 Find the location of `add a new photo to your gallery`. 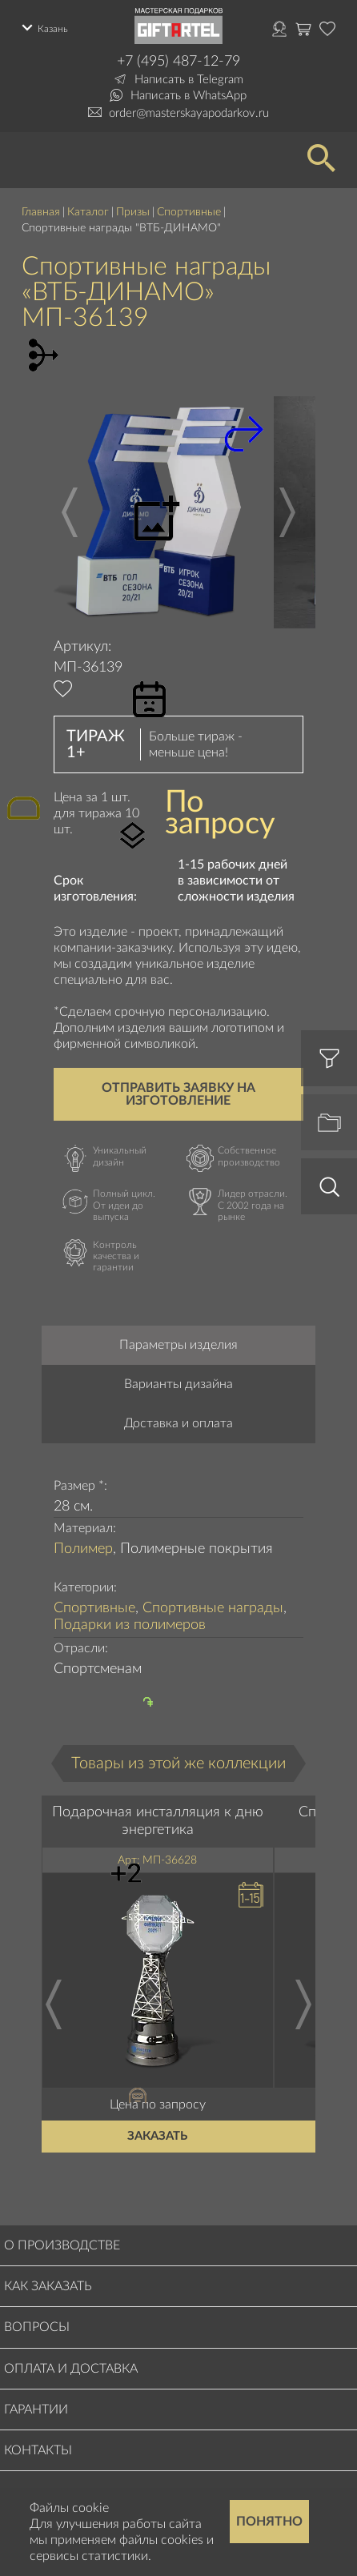

add a new photo to your gallery is located at coordinates (155, 519).